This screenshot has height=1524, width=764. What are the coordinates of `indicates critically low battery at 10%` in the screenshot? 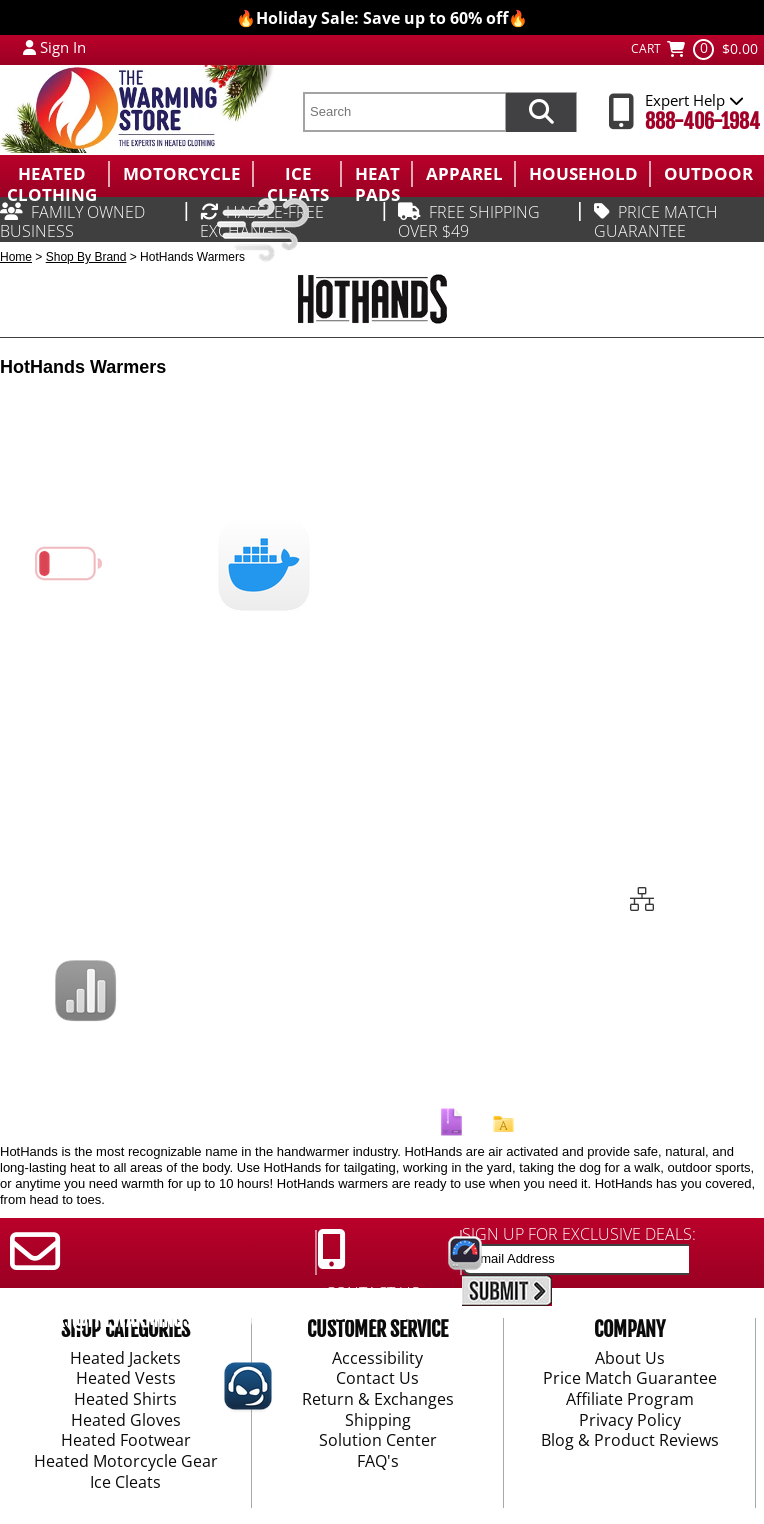 It's located at (68, 563).